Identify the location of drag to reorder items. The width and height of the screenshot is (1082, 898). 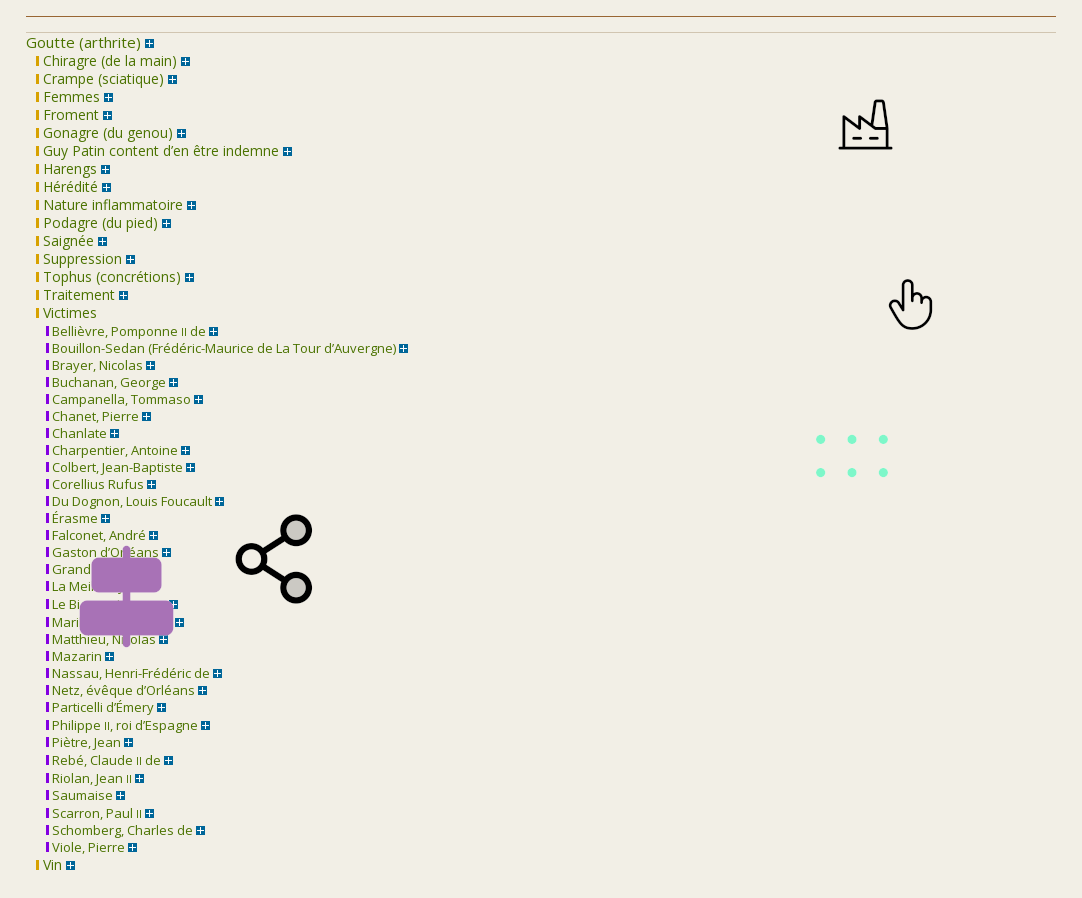
(852, 456).